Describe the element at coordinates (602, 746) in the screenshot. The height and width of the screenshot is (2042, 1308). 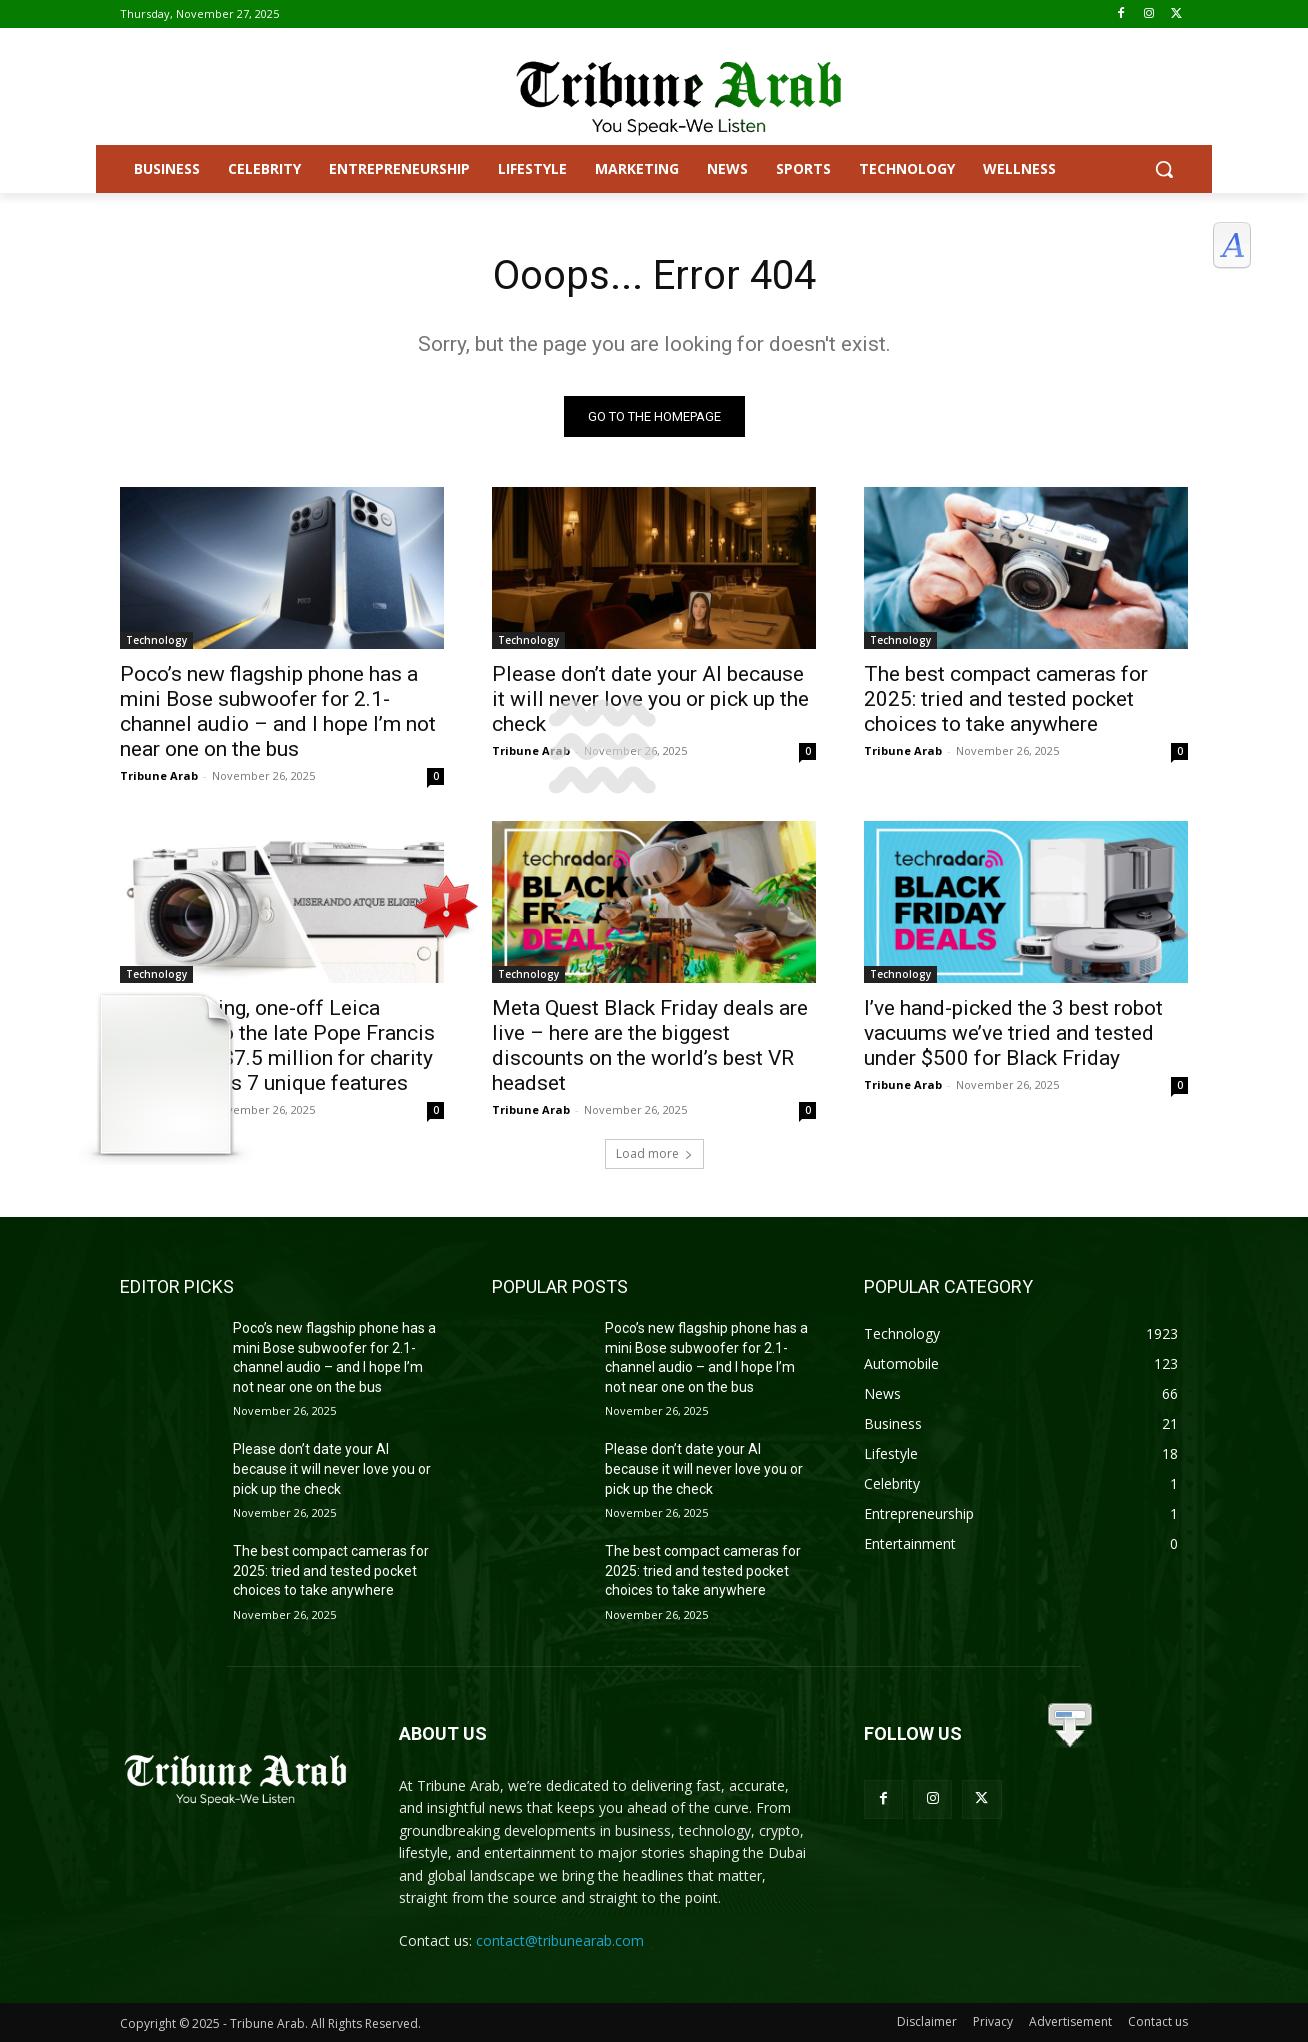
I see `indicates foggy weather conditions` at that location.